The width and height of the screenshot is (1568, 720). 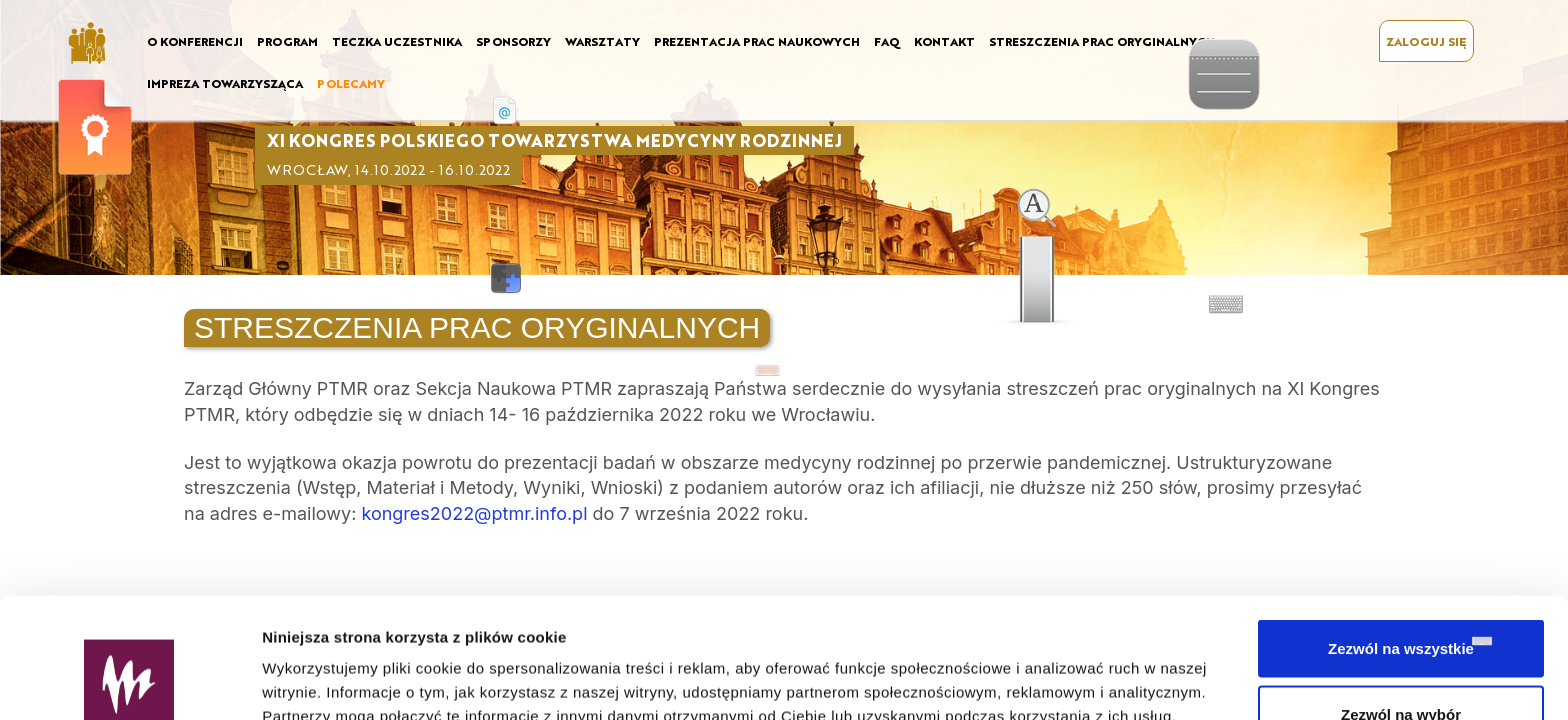 What do you see at coordinates (1224, 74) in the screenshot?
I see `open the notes app` at bounding box center [1224, 74].